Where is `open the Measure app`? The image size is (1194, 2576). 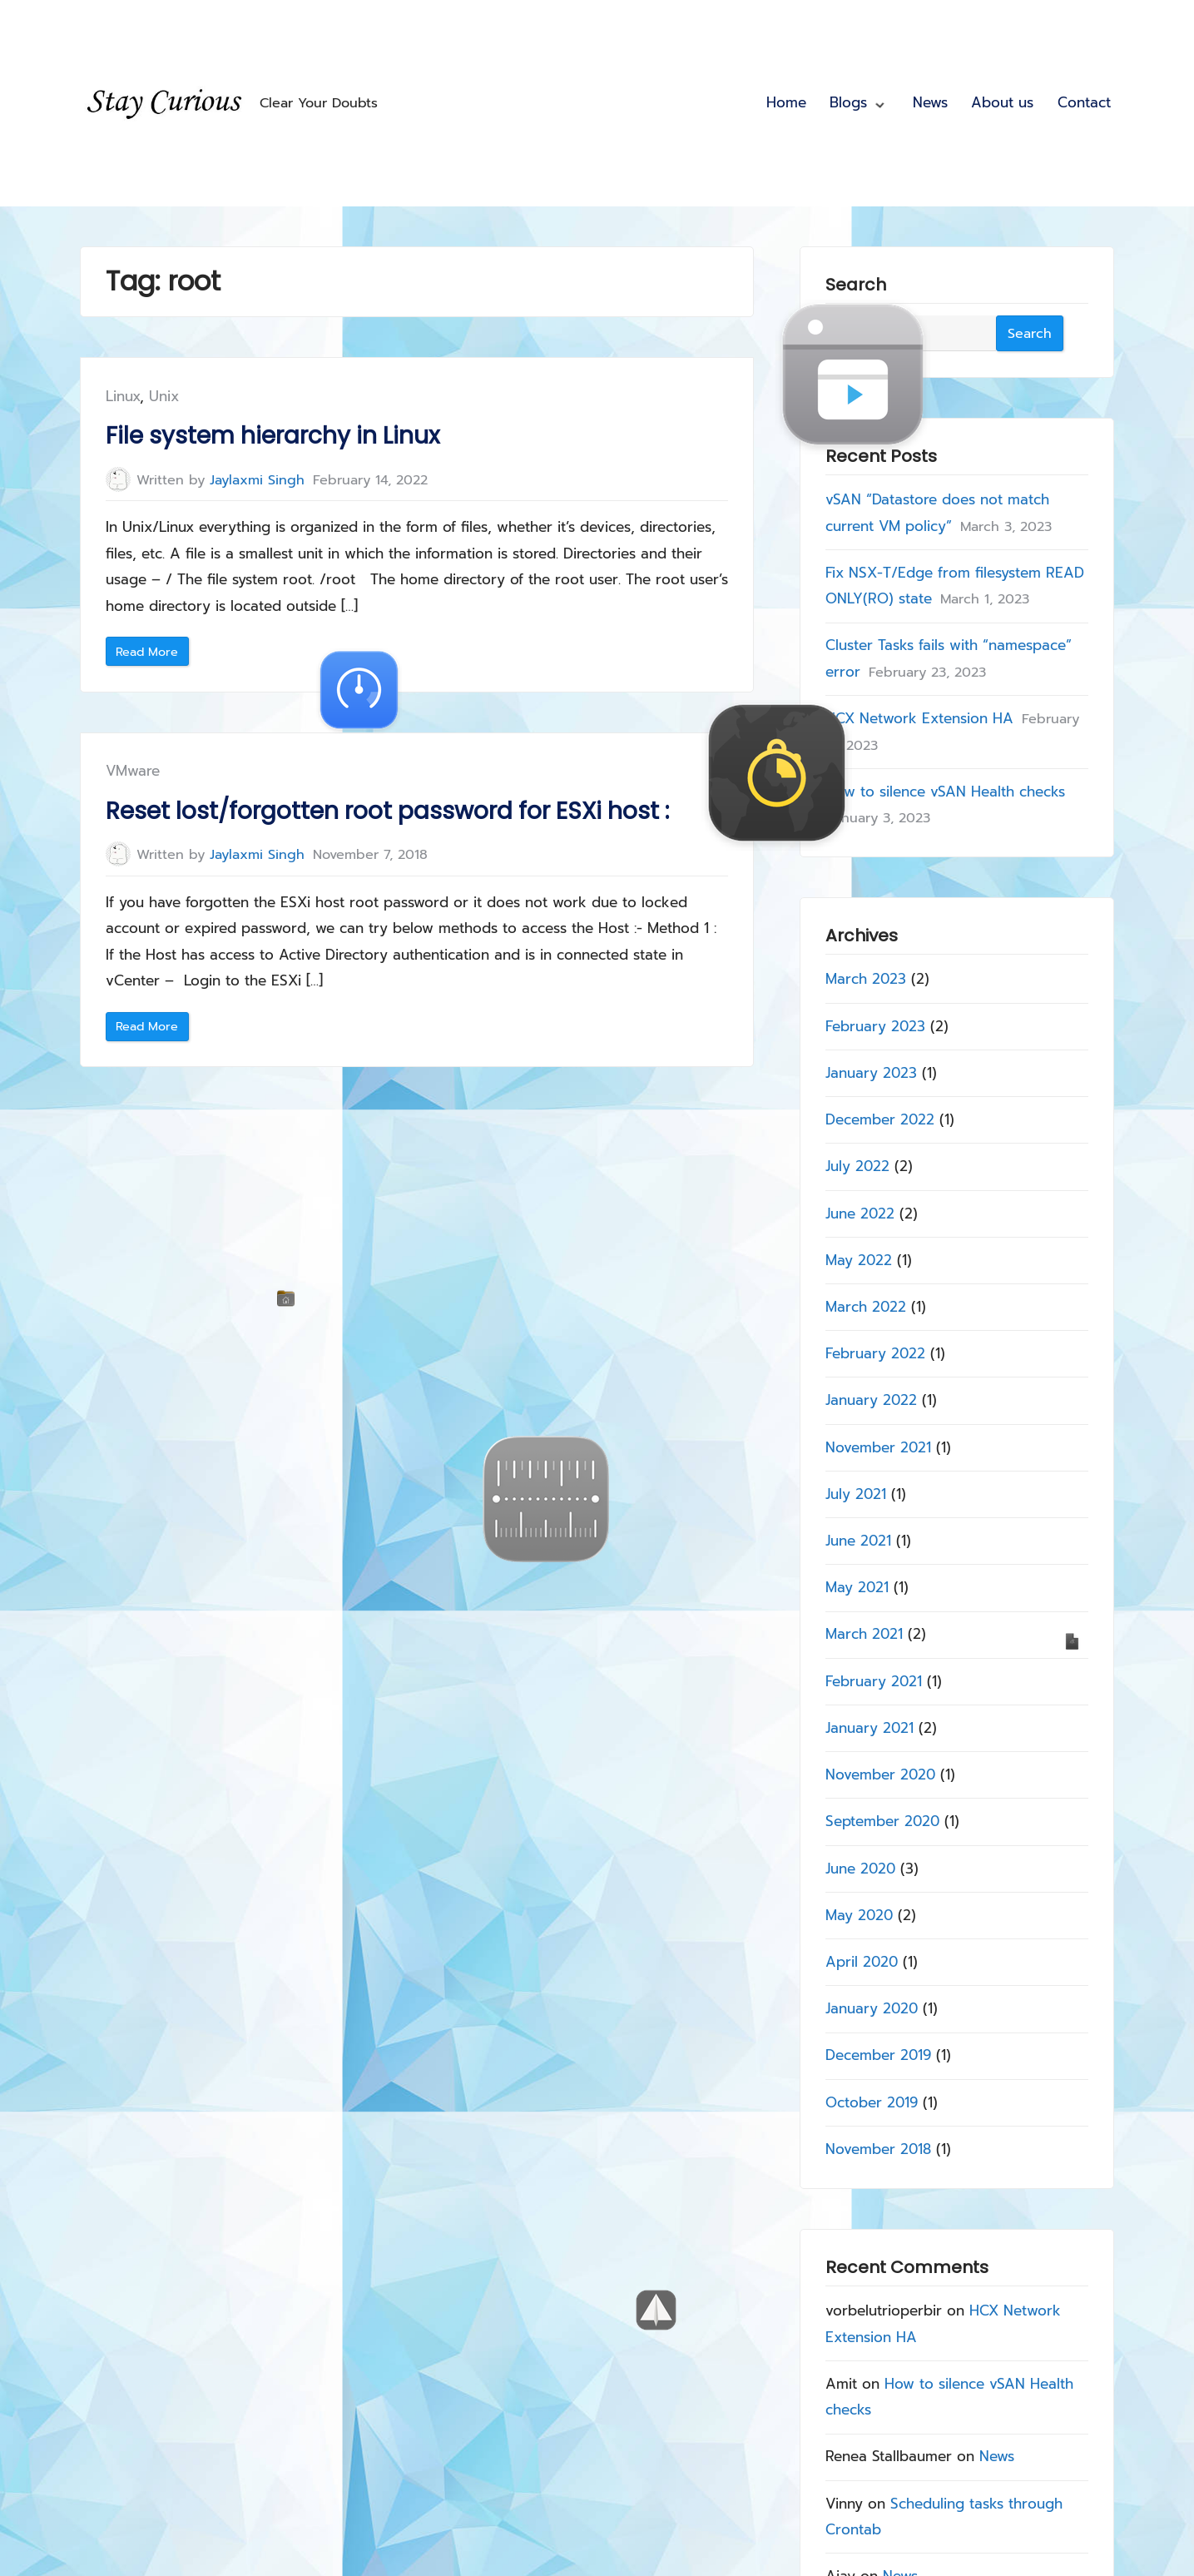 open the Measure app is located at coordinates (546, 1499).